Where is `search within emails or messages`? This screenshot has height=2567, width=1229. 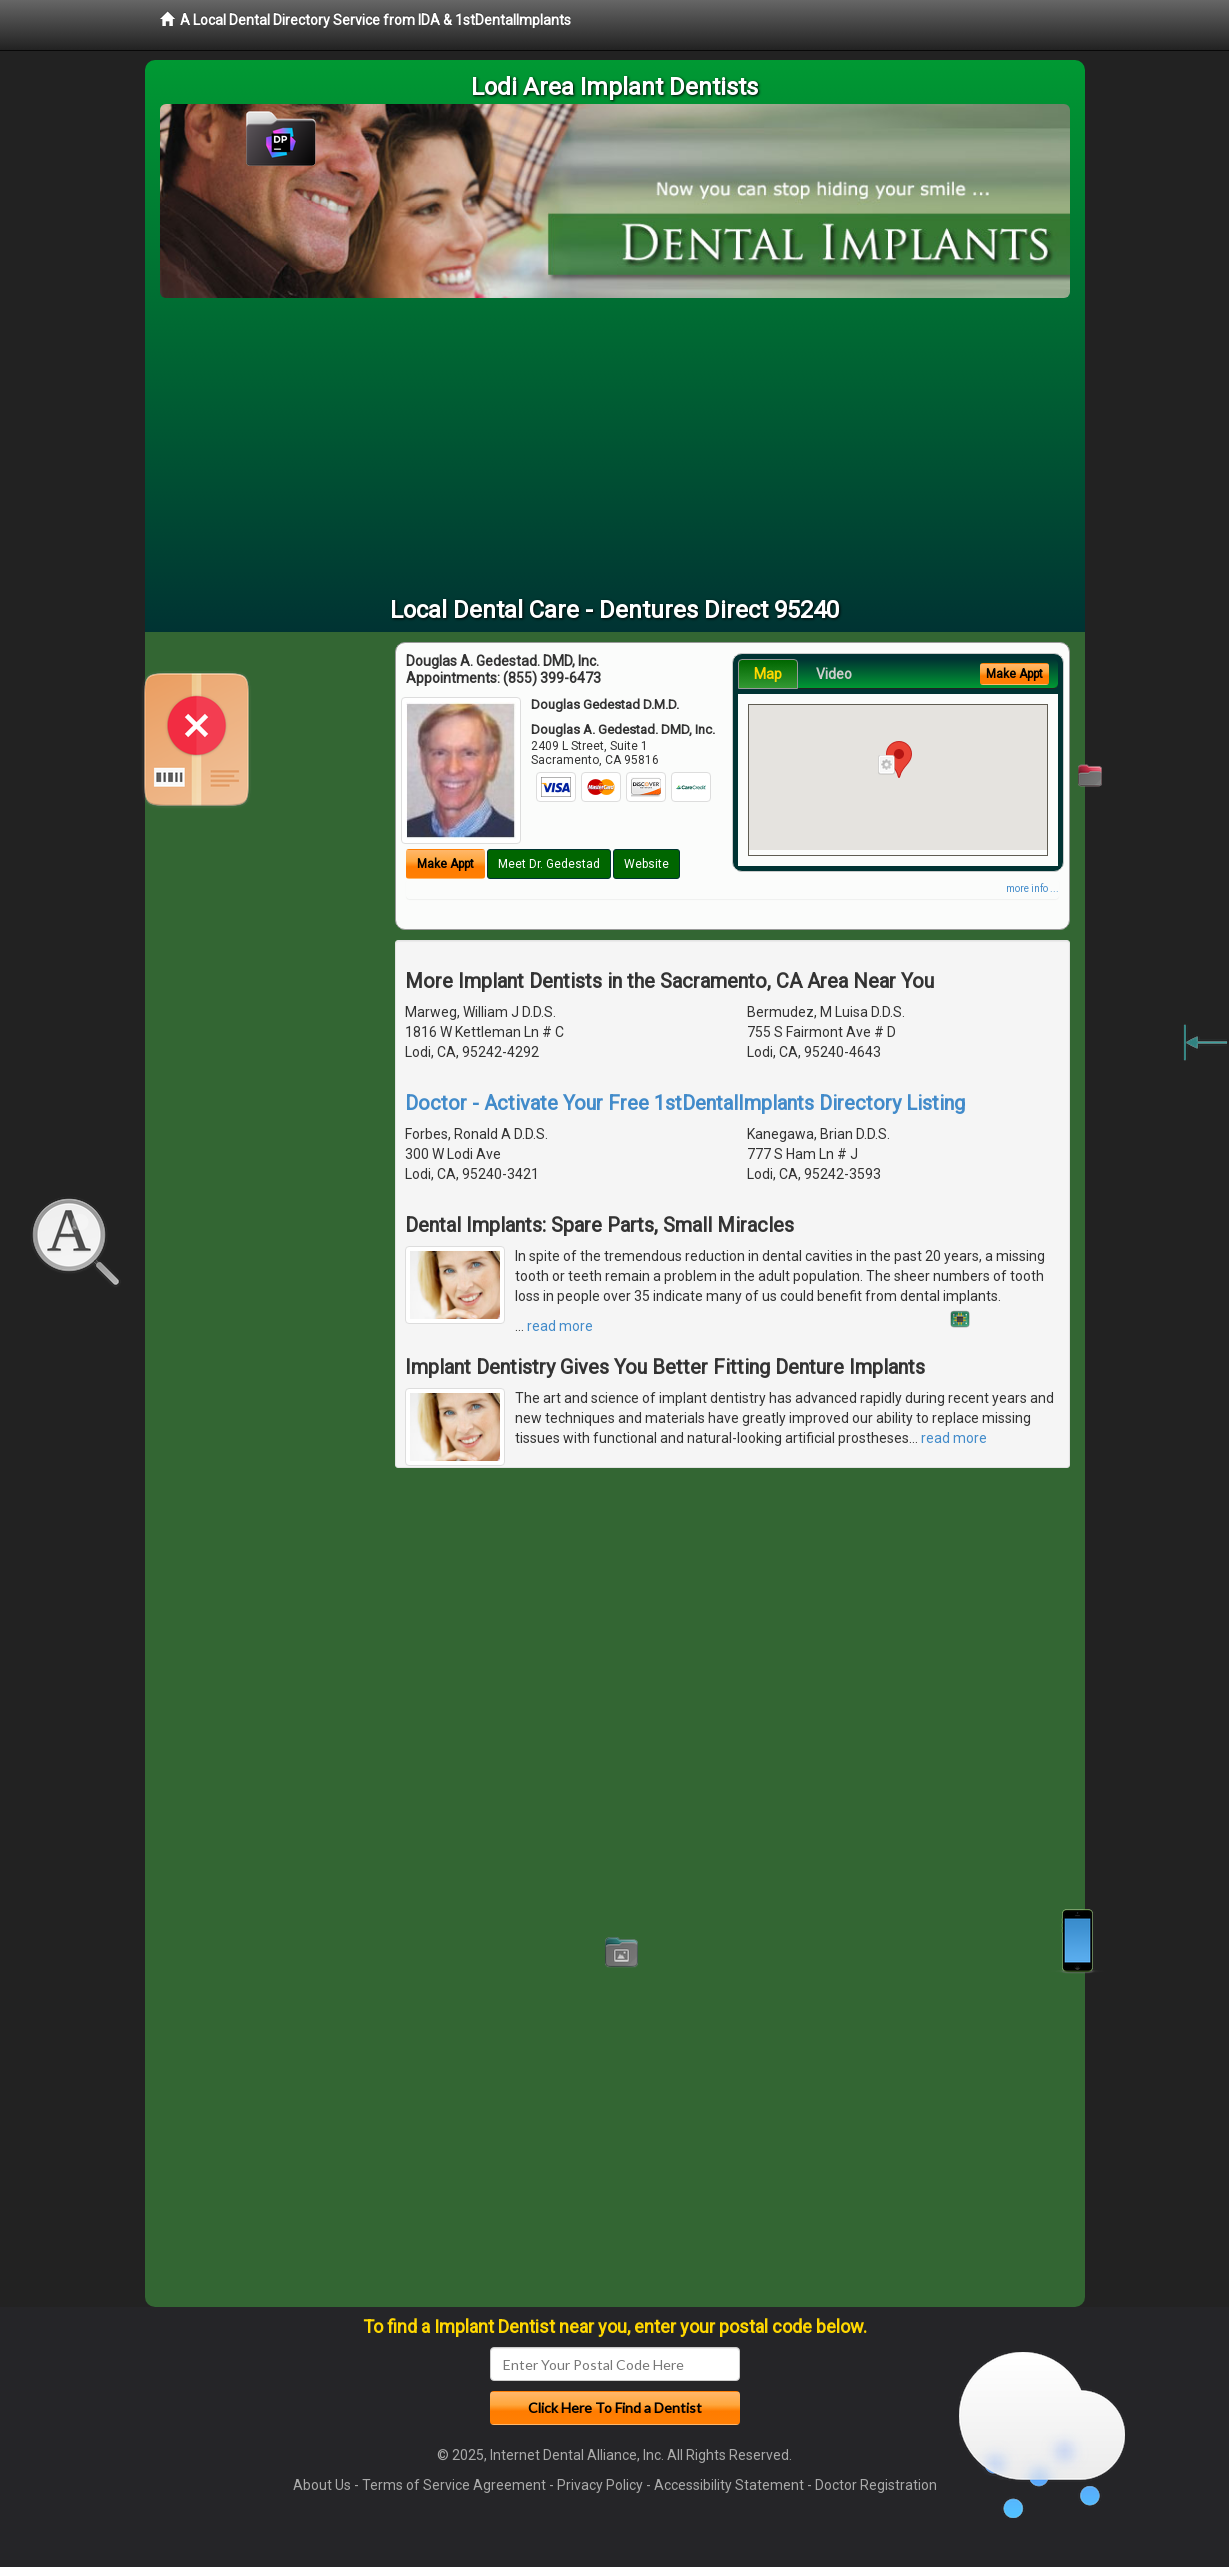
search within emails or messages is located at coordinates (75, 1241).